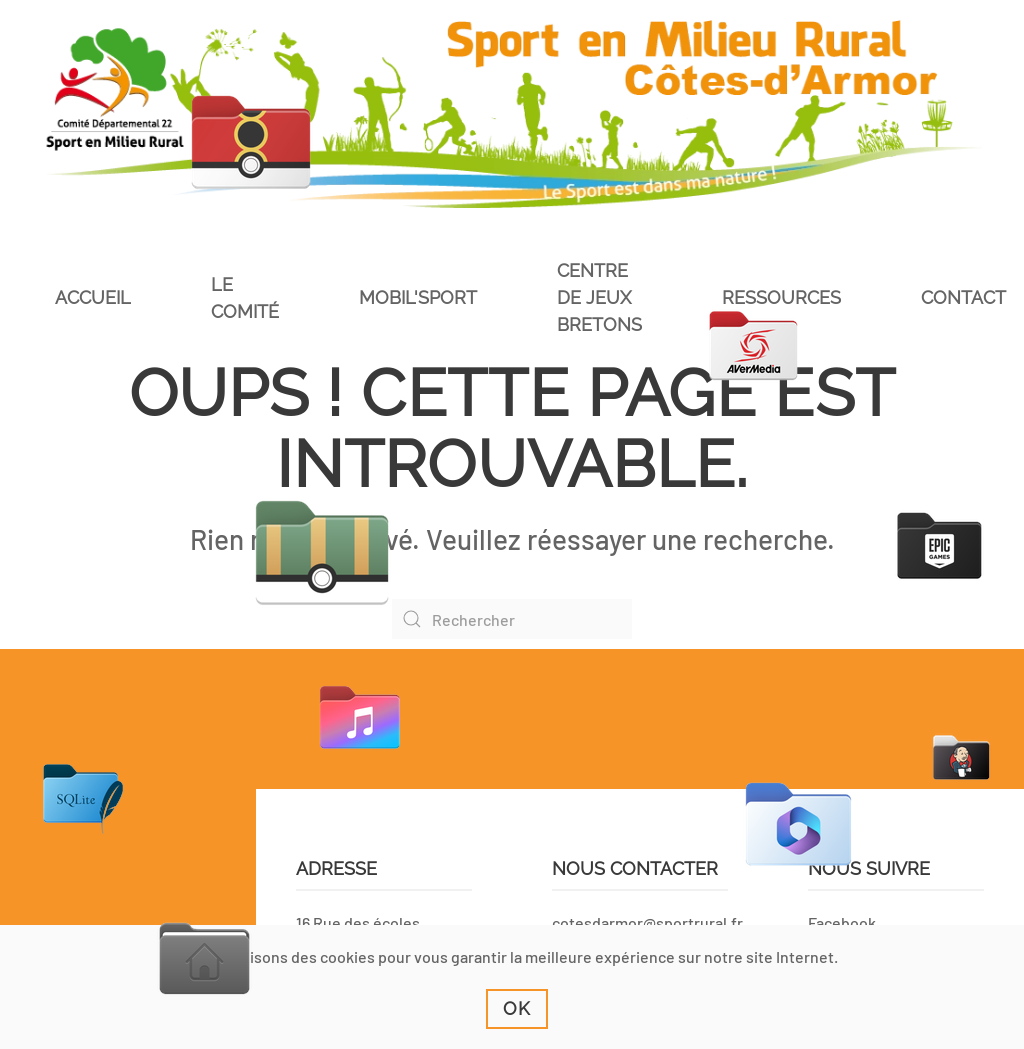 Image resolution: width=1024 pixels, height=1049 pixels. I want to click on open apple music folder, so click(359, 719).